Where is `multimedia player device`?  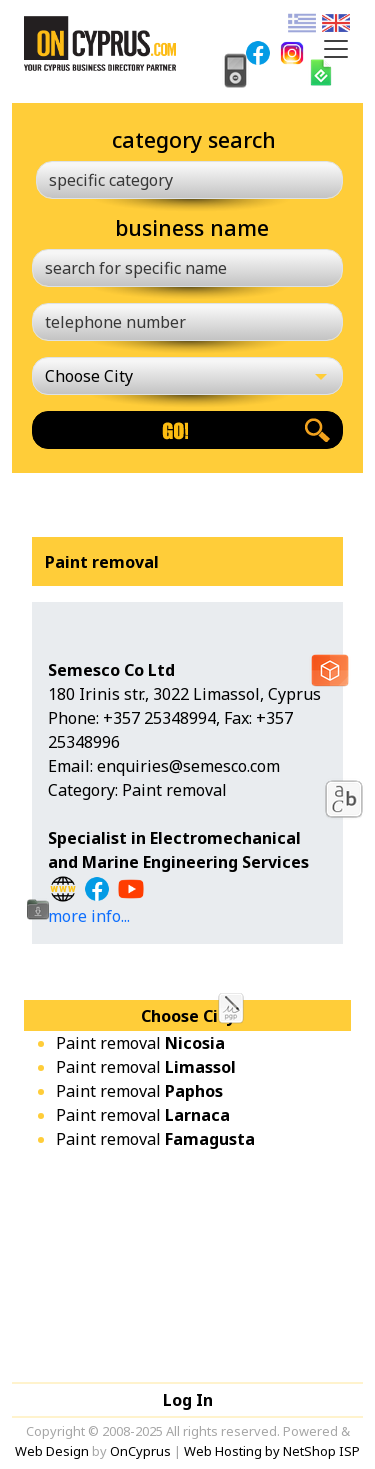 multimedia player device is located at coordinates (235, 70).